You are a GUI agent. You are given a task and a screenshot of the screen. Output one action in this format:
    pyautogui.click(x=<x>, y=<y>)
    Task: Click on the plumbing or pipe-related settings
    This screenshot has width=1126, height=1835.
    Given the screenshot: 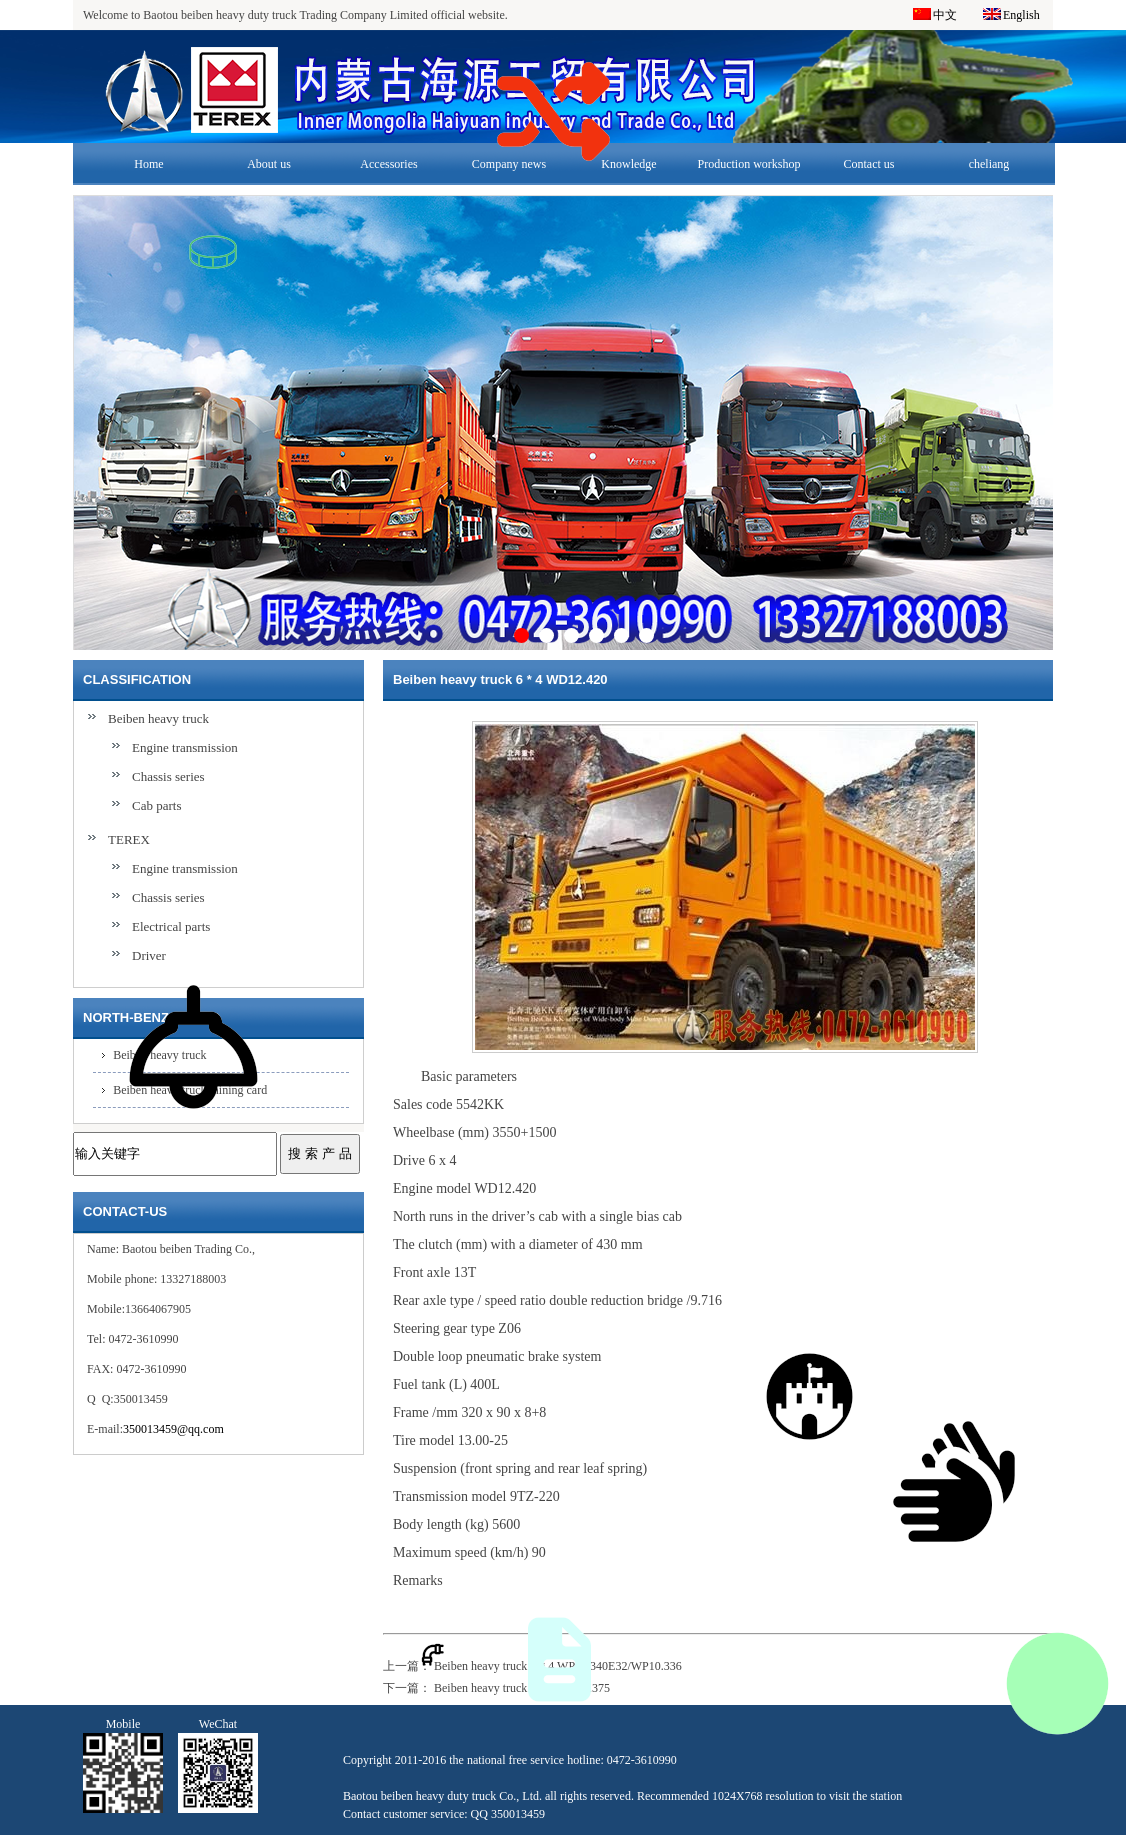 What is the action you would take?
    pyautogui.click(x=432, y=1654)
    